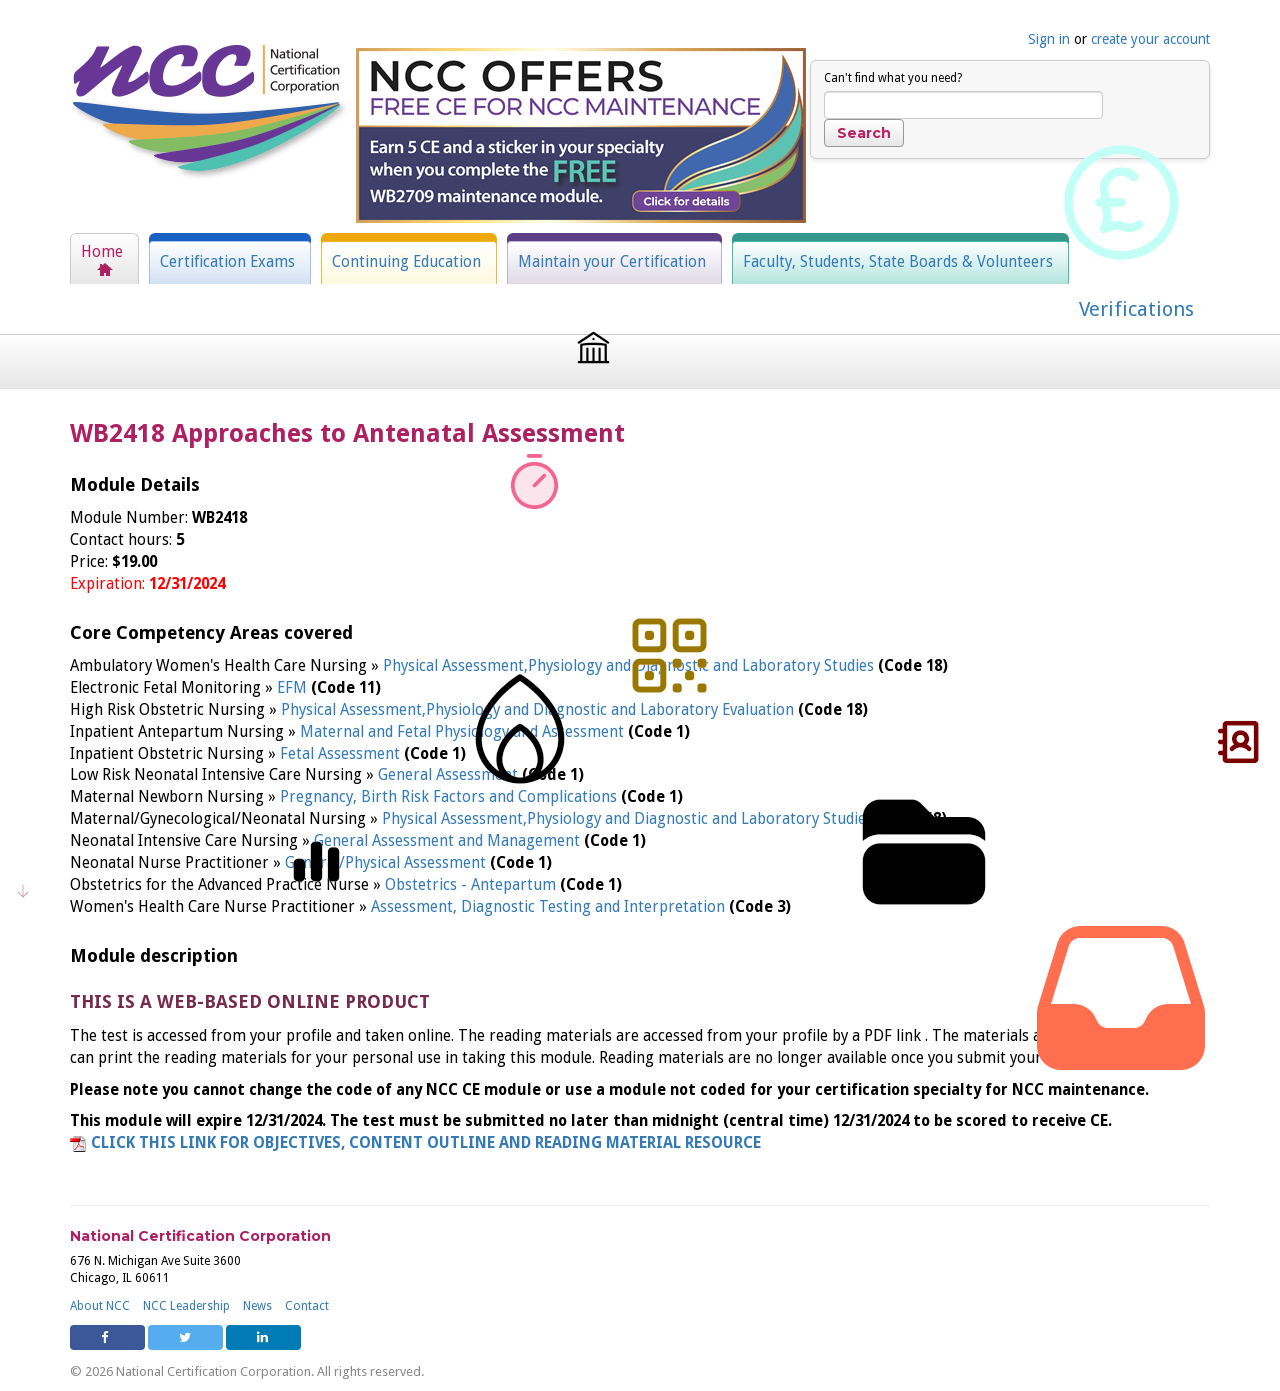 The height and width of the screenshot is (1391, 1280). Describe the element at coordinates (23, 891) in the screenshot. I see `scroll down or view more content` at that location.